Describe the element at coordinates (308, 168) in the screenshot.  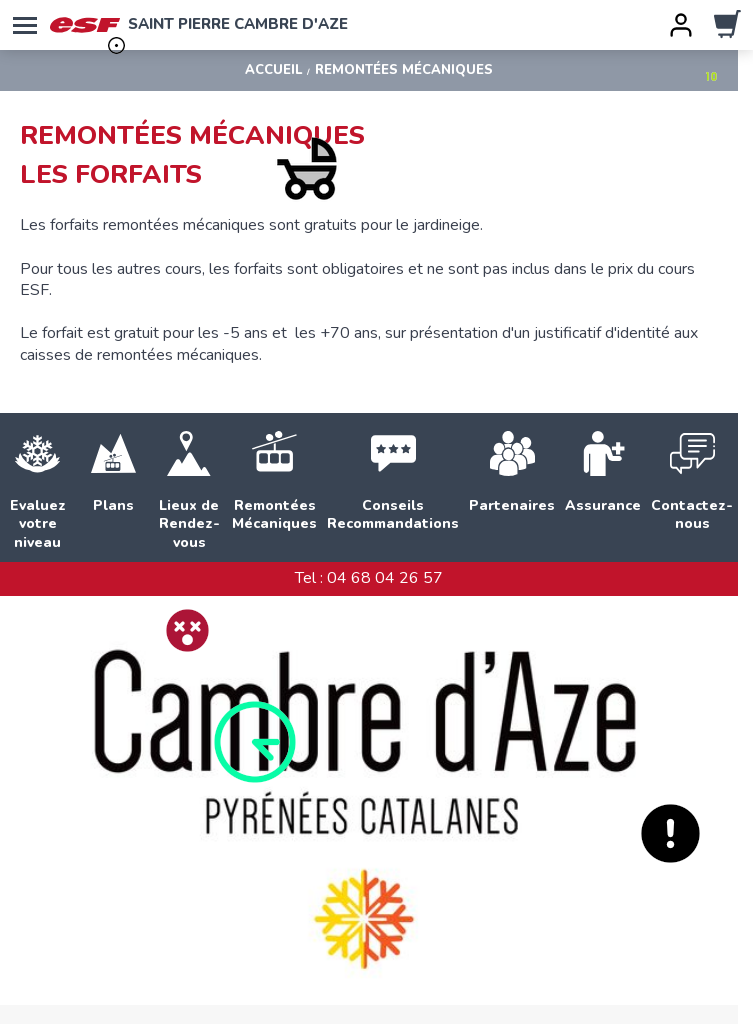
I see `indicates child-friendly or family-friendly location` at that location.